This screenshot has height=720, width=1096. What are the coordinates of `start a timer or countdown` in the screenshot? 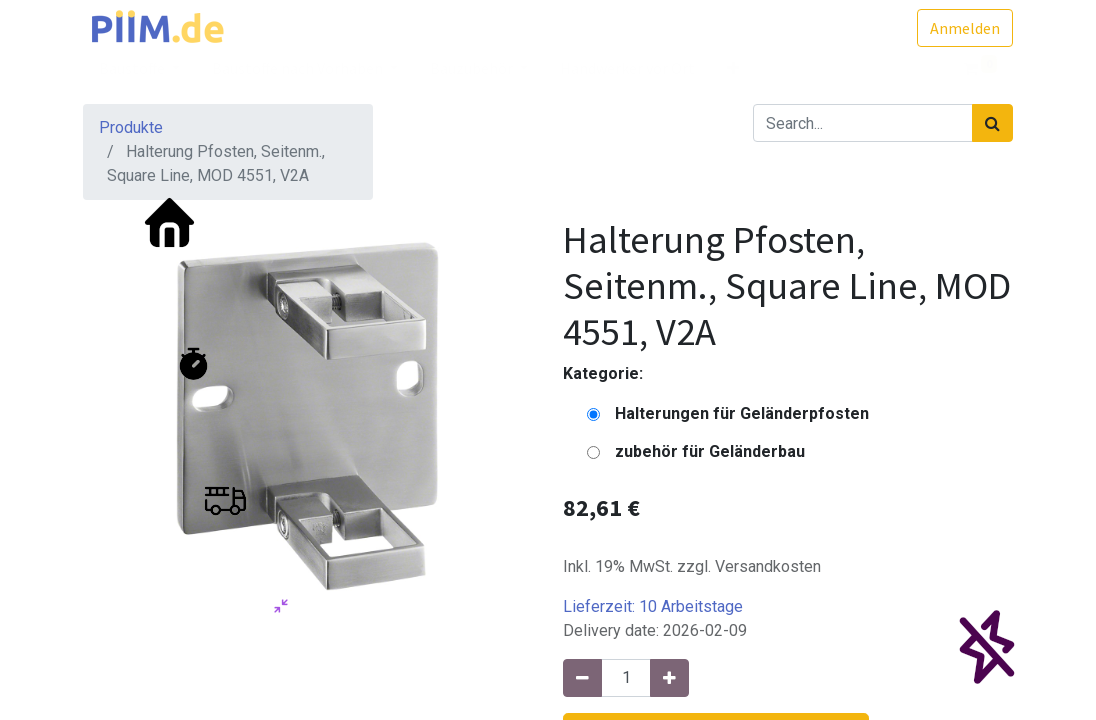 It's located at (193, 364).